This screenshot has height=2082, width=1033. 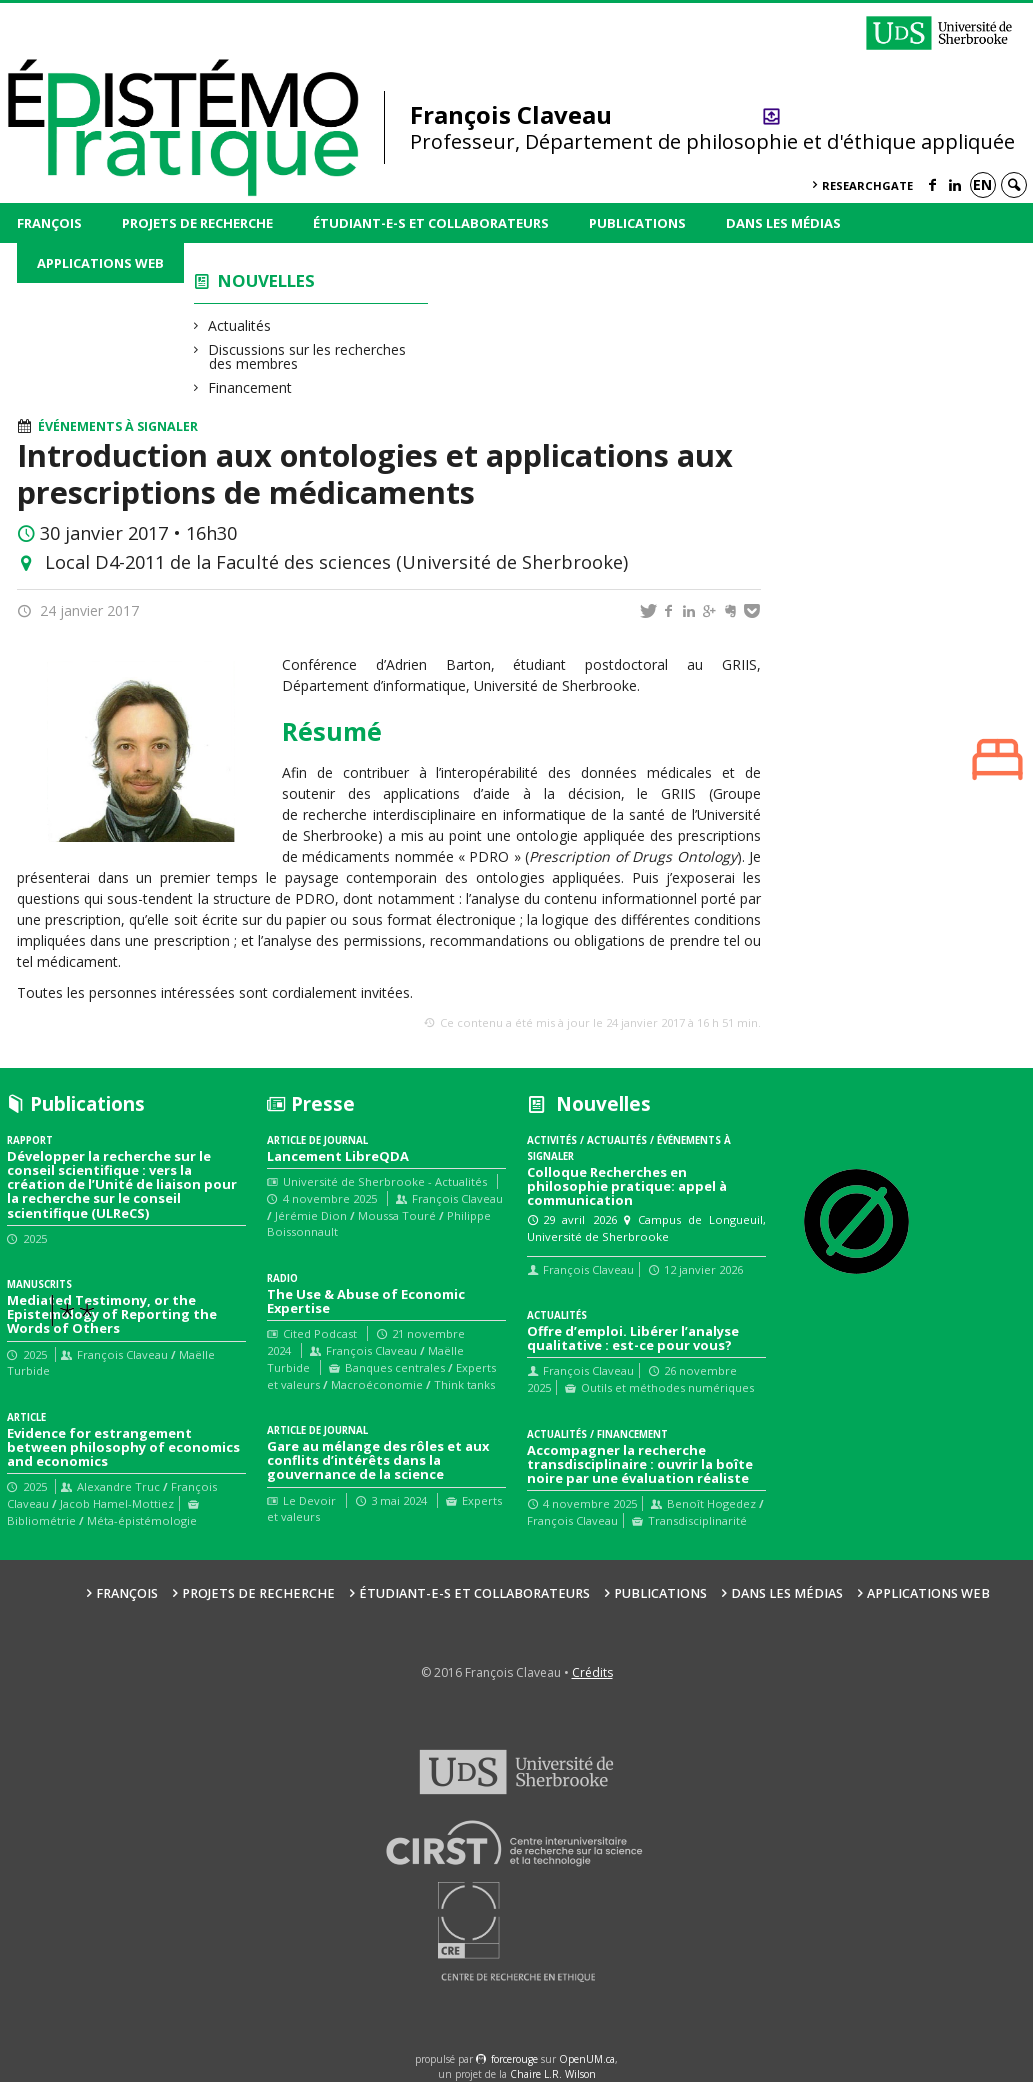 What do you see at coordinates (997, 759) in the screenshot?
I see `view hotel or accommodation options` at bounding box center [997, 759].